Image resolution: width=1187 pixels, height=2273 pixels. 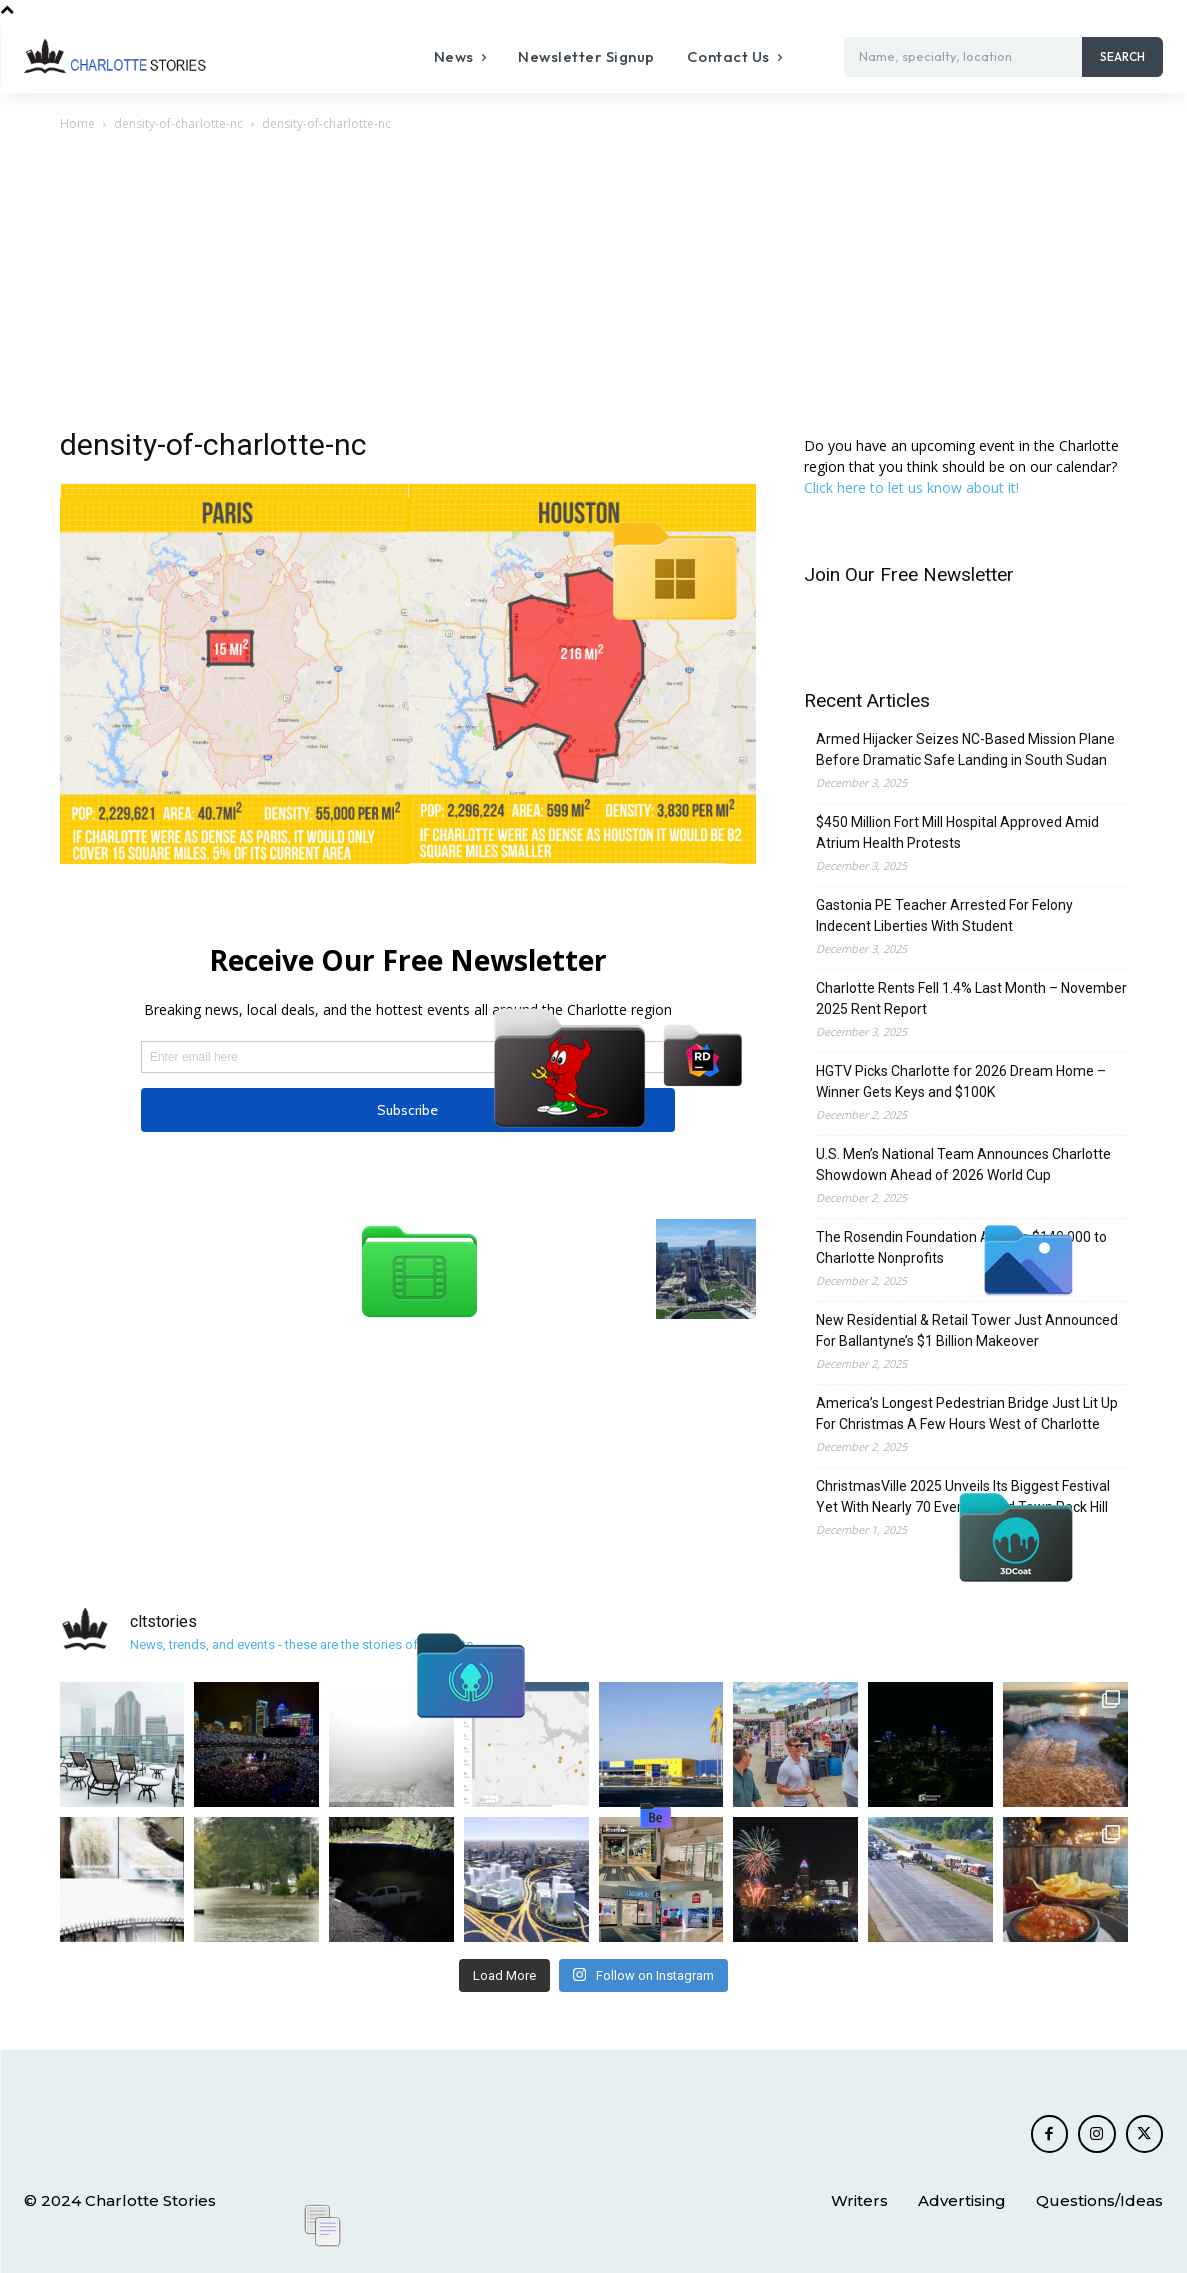 I want to click on open 3D Coat project files folder, so click(x=1015, y=1540).